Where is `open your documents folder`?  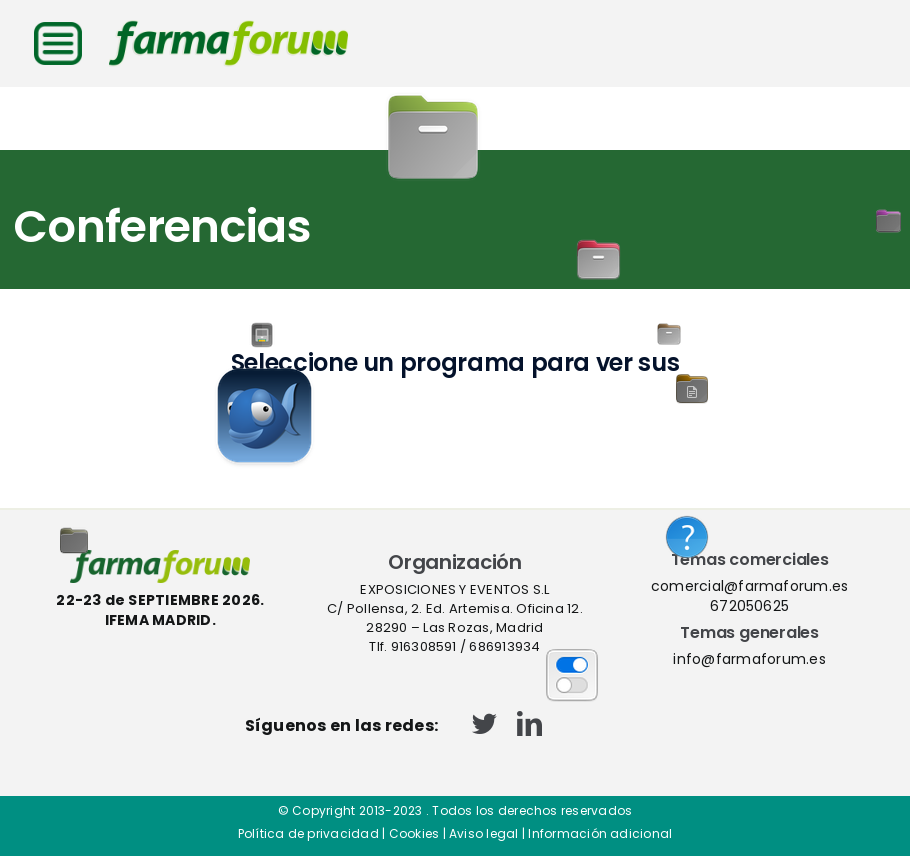 open your documents folder is located at coordinates (692, 388).